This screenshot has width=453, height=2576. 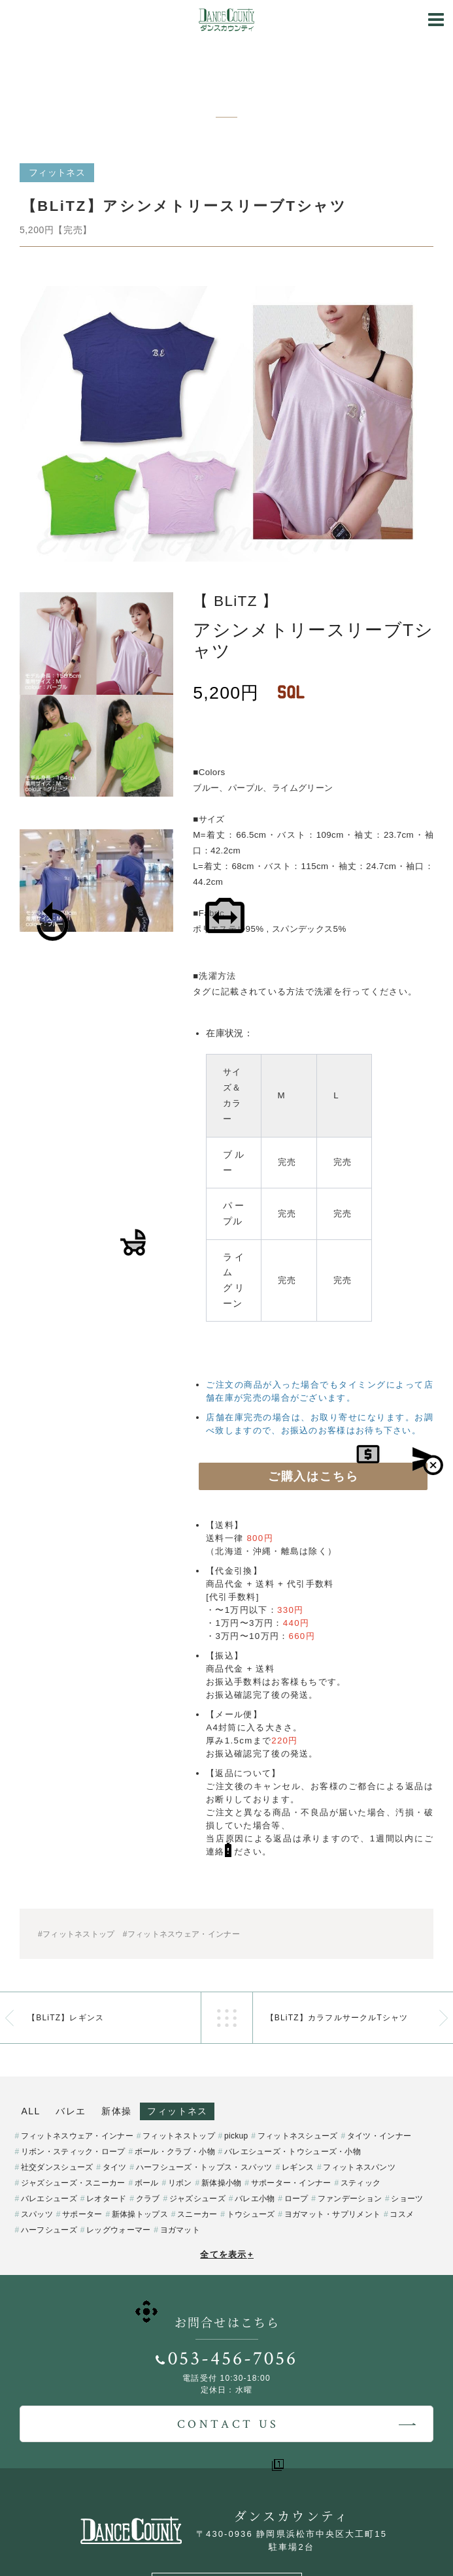 I want to click on indicates first item in a numbered sequence or filter, so click(x=278, y=2465).